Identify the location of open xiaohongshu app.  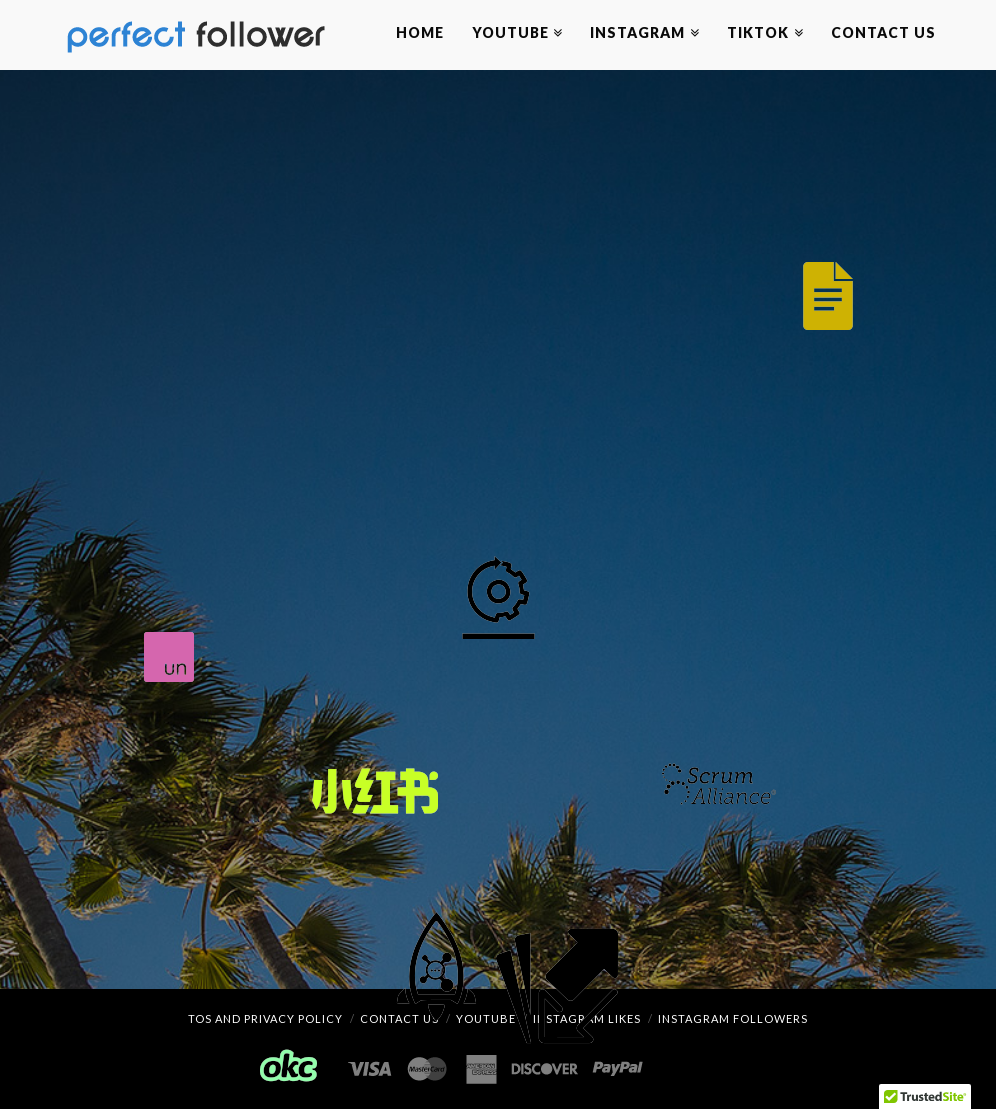
(375, 791).